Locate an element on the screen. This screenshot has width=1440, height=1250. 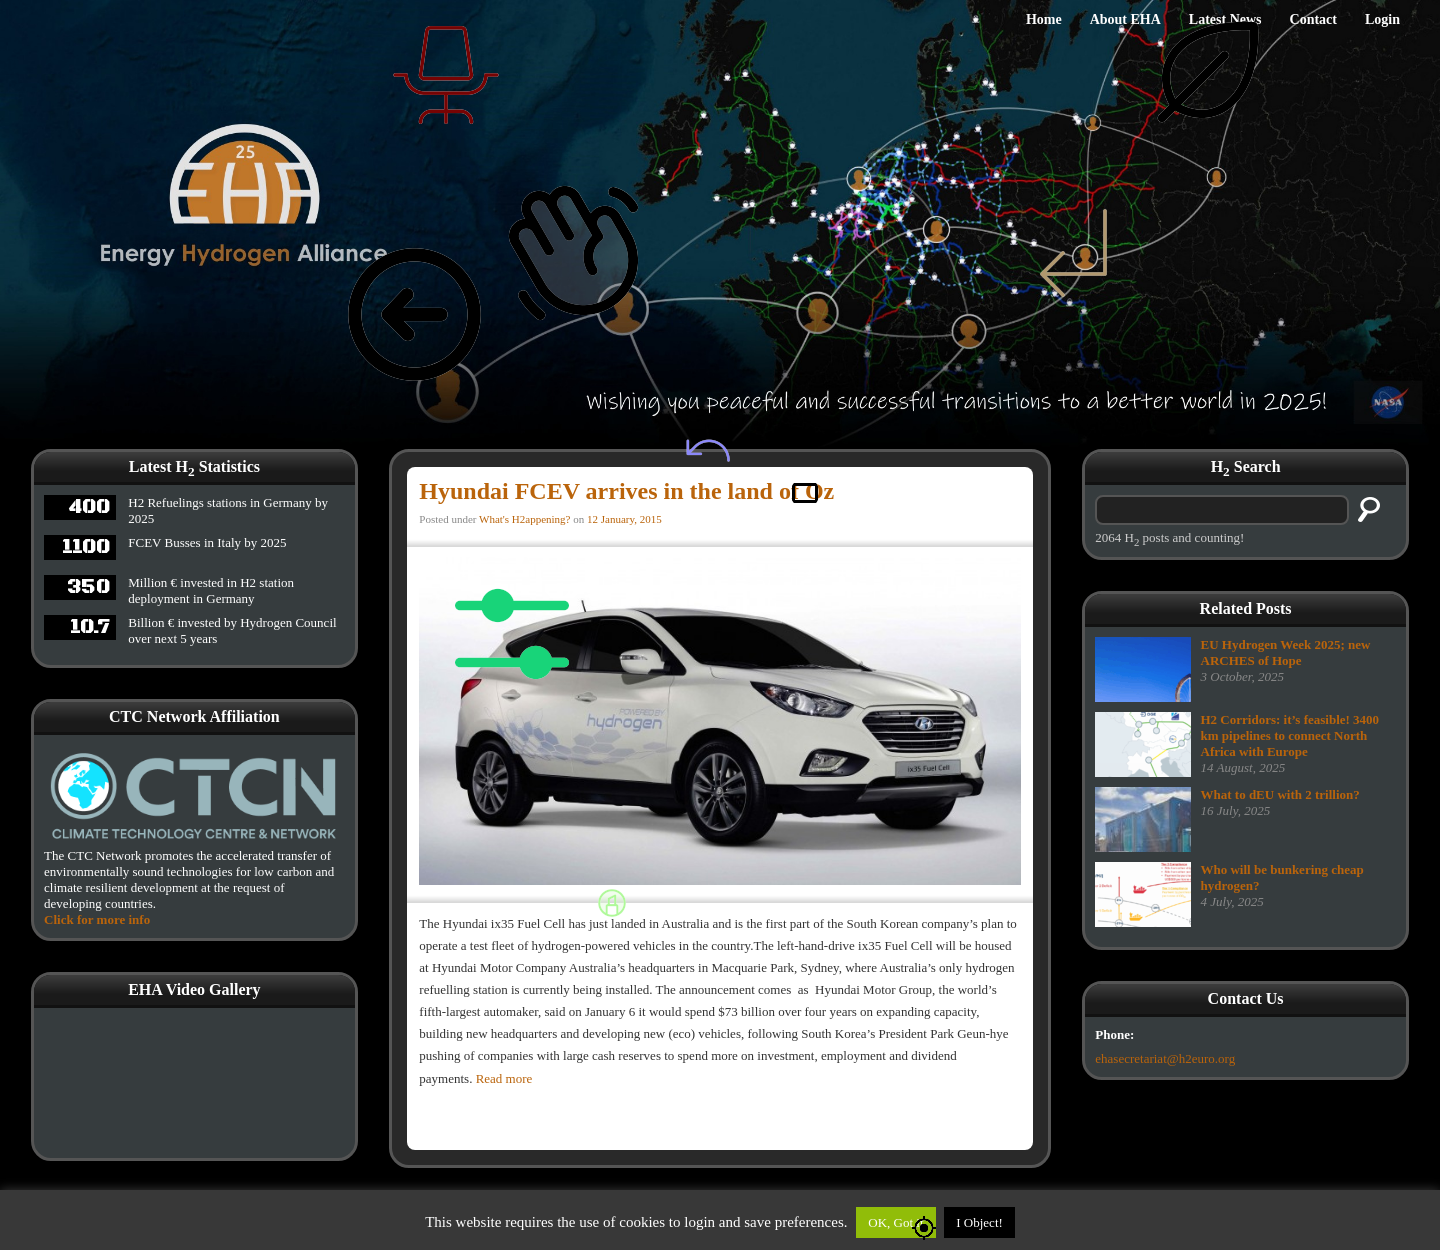
send a friendly greeting or wave is located at coordinates (573, 250).